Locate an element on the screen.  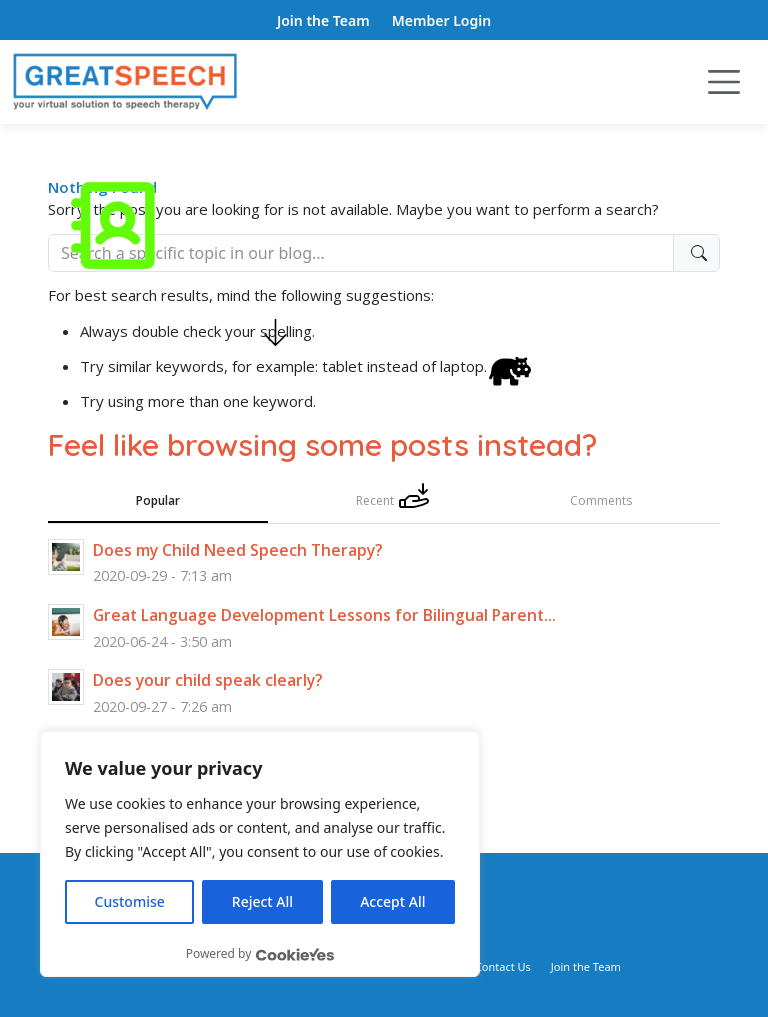
hippo animal icon is located at coordinates (510, 371).